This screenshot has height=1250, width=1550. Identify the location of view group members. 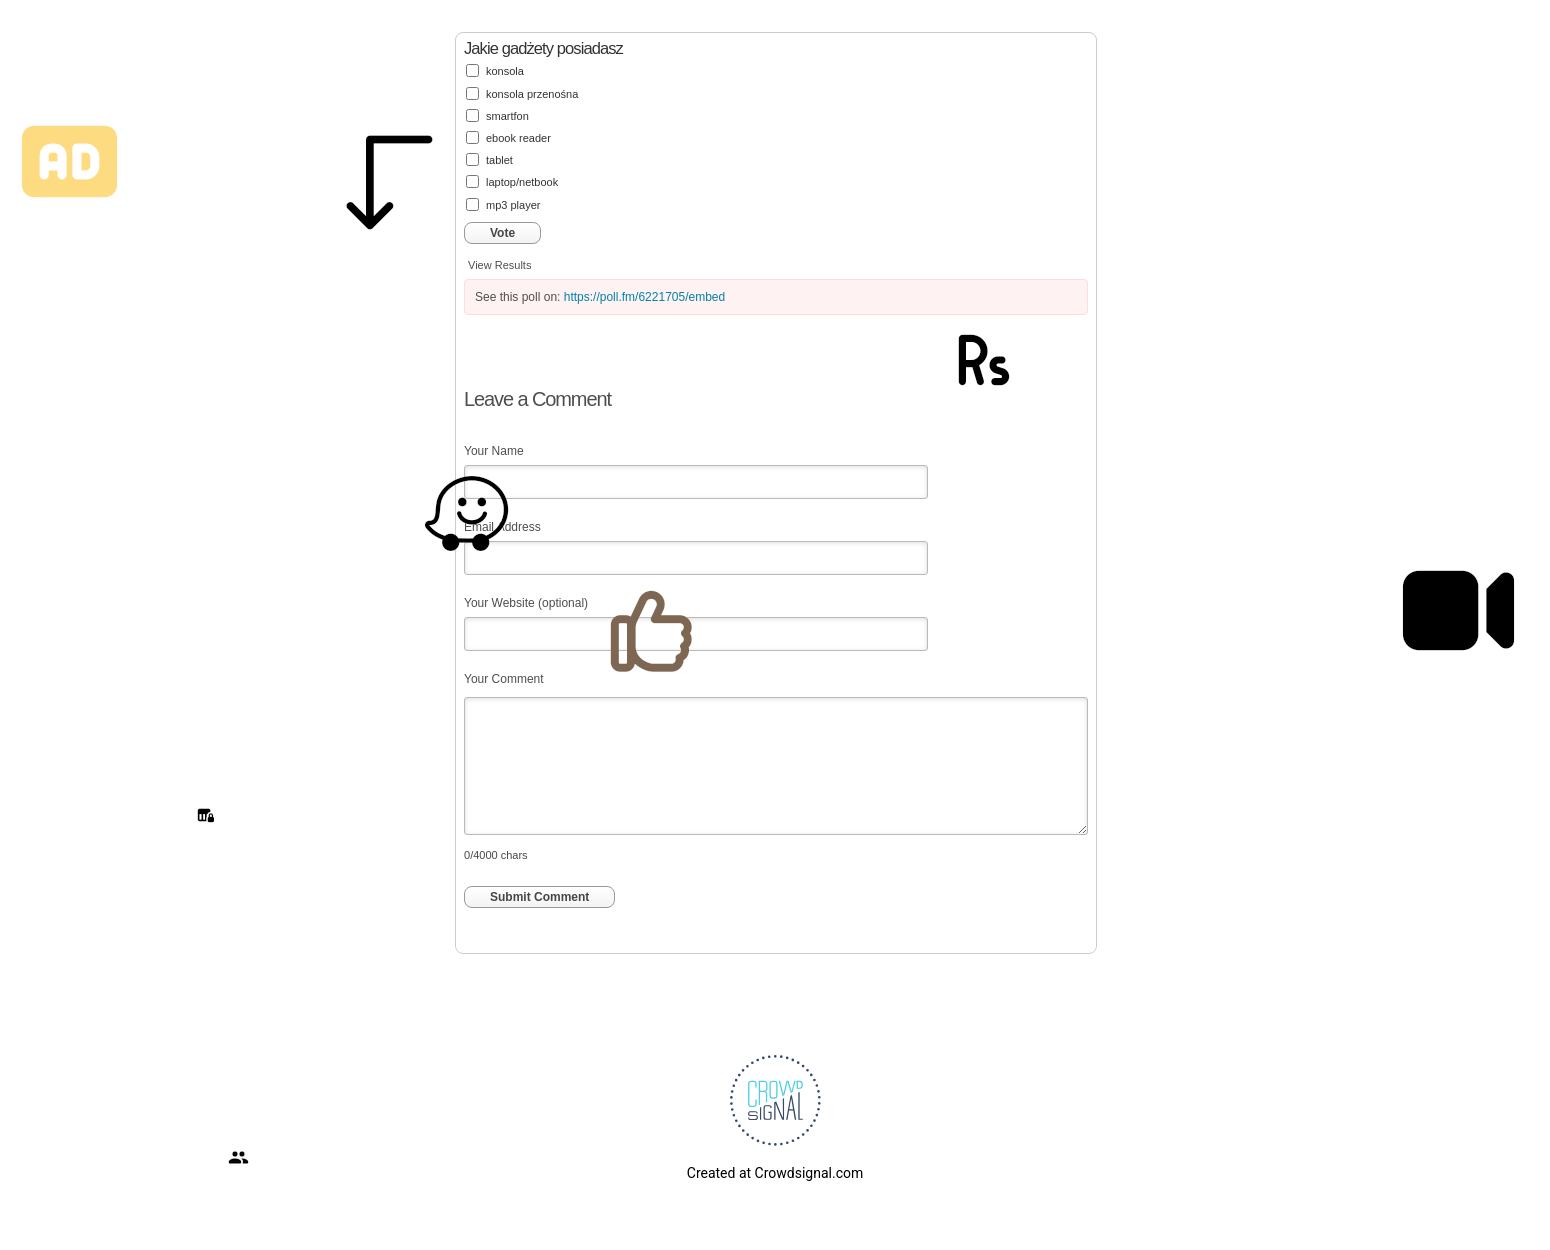
(238, 1157).